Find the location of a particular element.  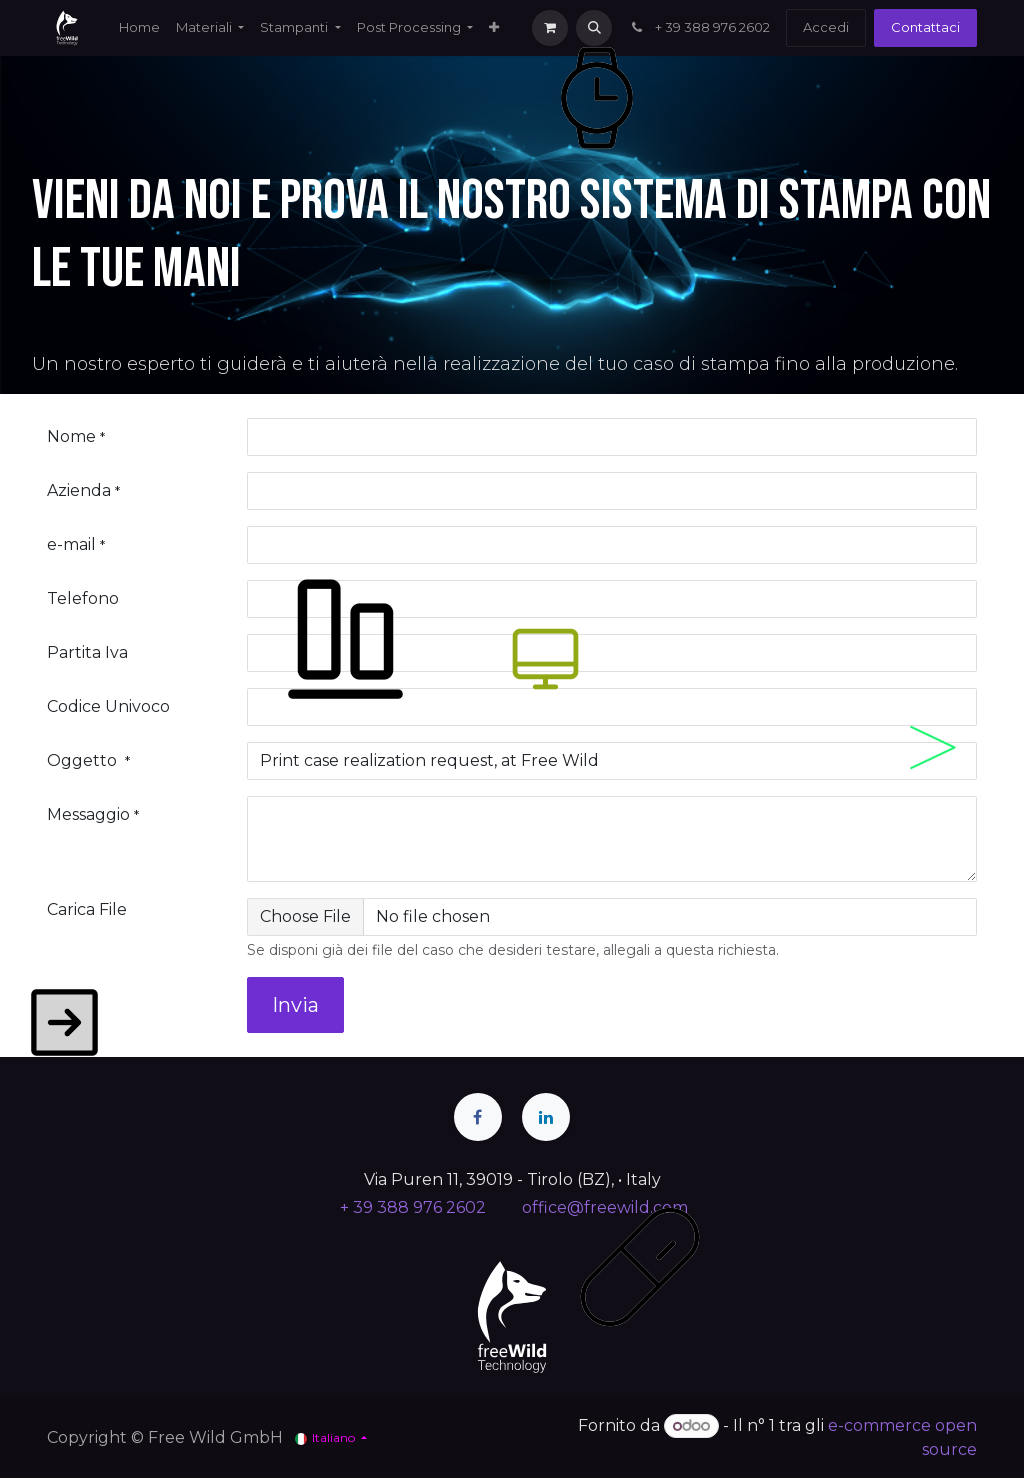

align selected objects to the bottom edge is located at coordinates (345, 641).